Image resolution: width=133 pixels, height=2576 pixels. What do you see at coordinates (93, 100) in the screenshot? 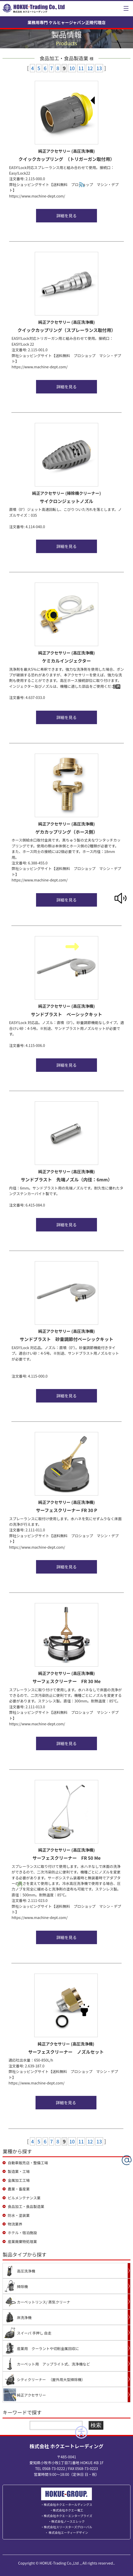
I see `navigate back to the previous screen` at bounding box center [93, 100].